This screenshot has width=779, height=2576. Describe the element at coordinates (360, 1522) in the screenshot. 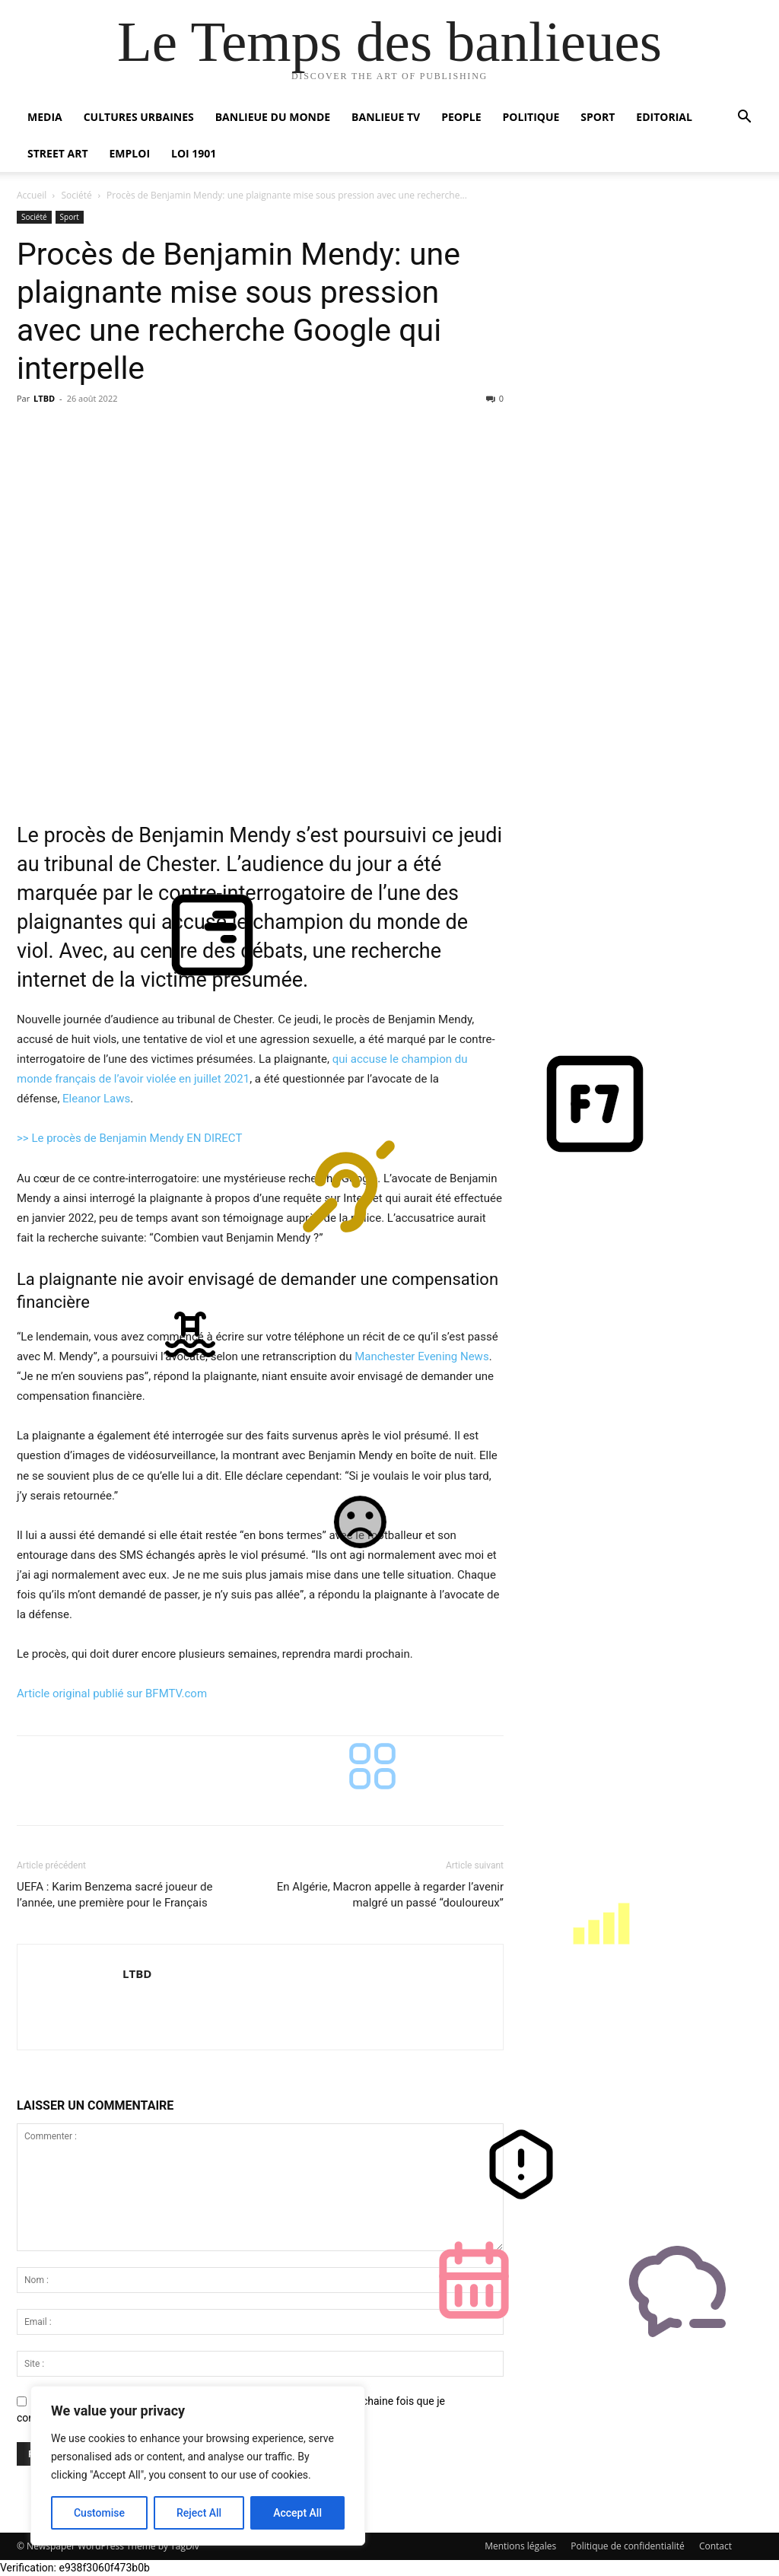

I see `rate your experience as negative` at that location.